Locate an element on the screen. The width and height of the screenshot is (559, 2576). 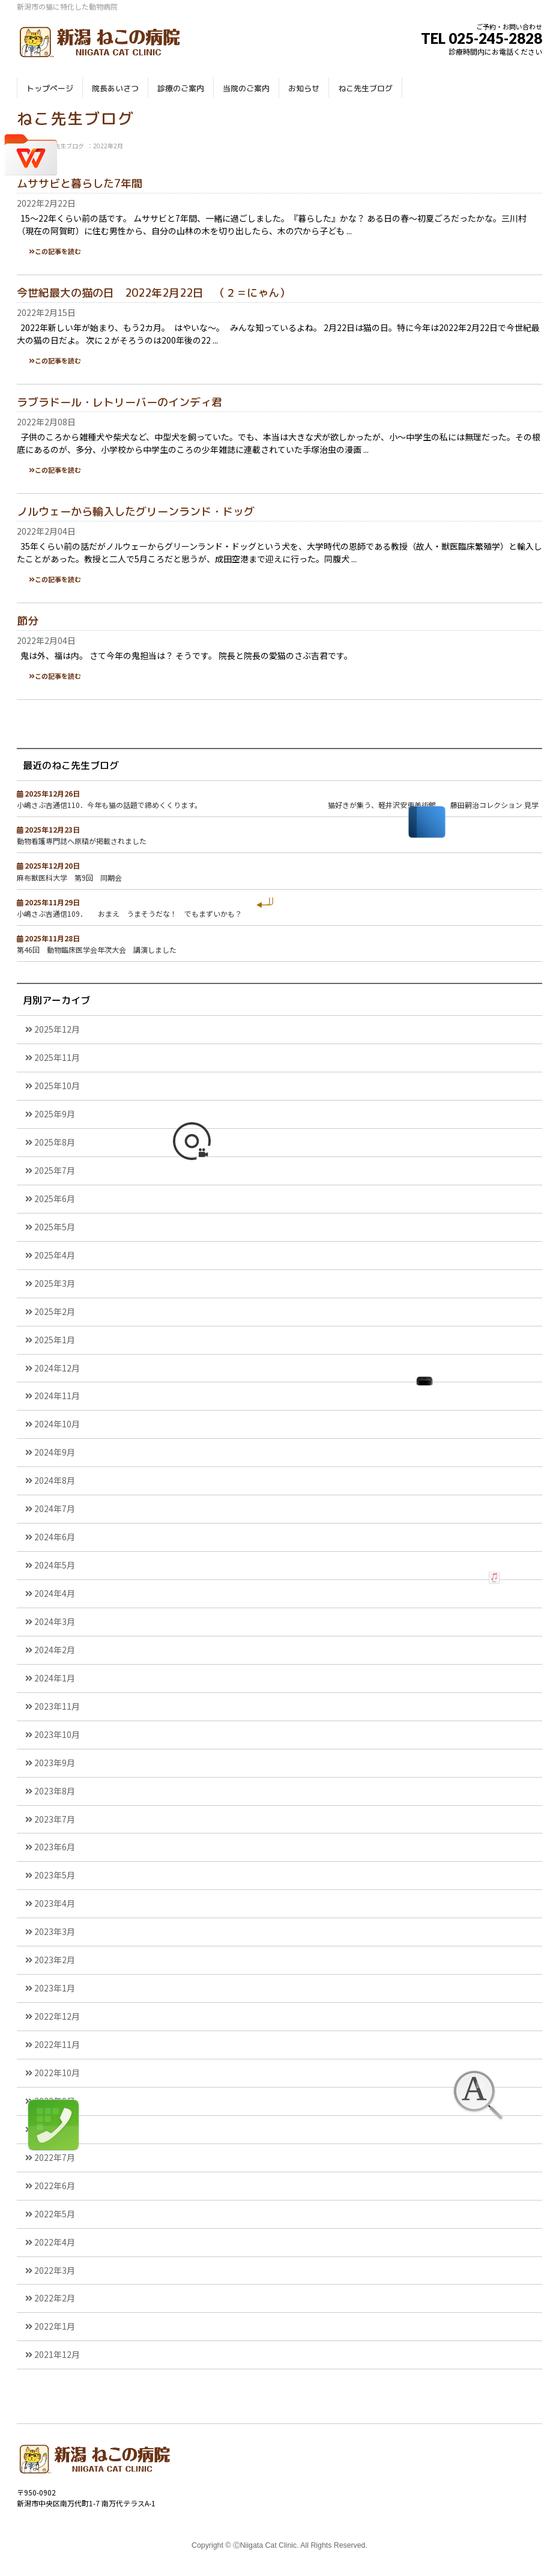
a flac audio file is located at coordinates (494, 1578).